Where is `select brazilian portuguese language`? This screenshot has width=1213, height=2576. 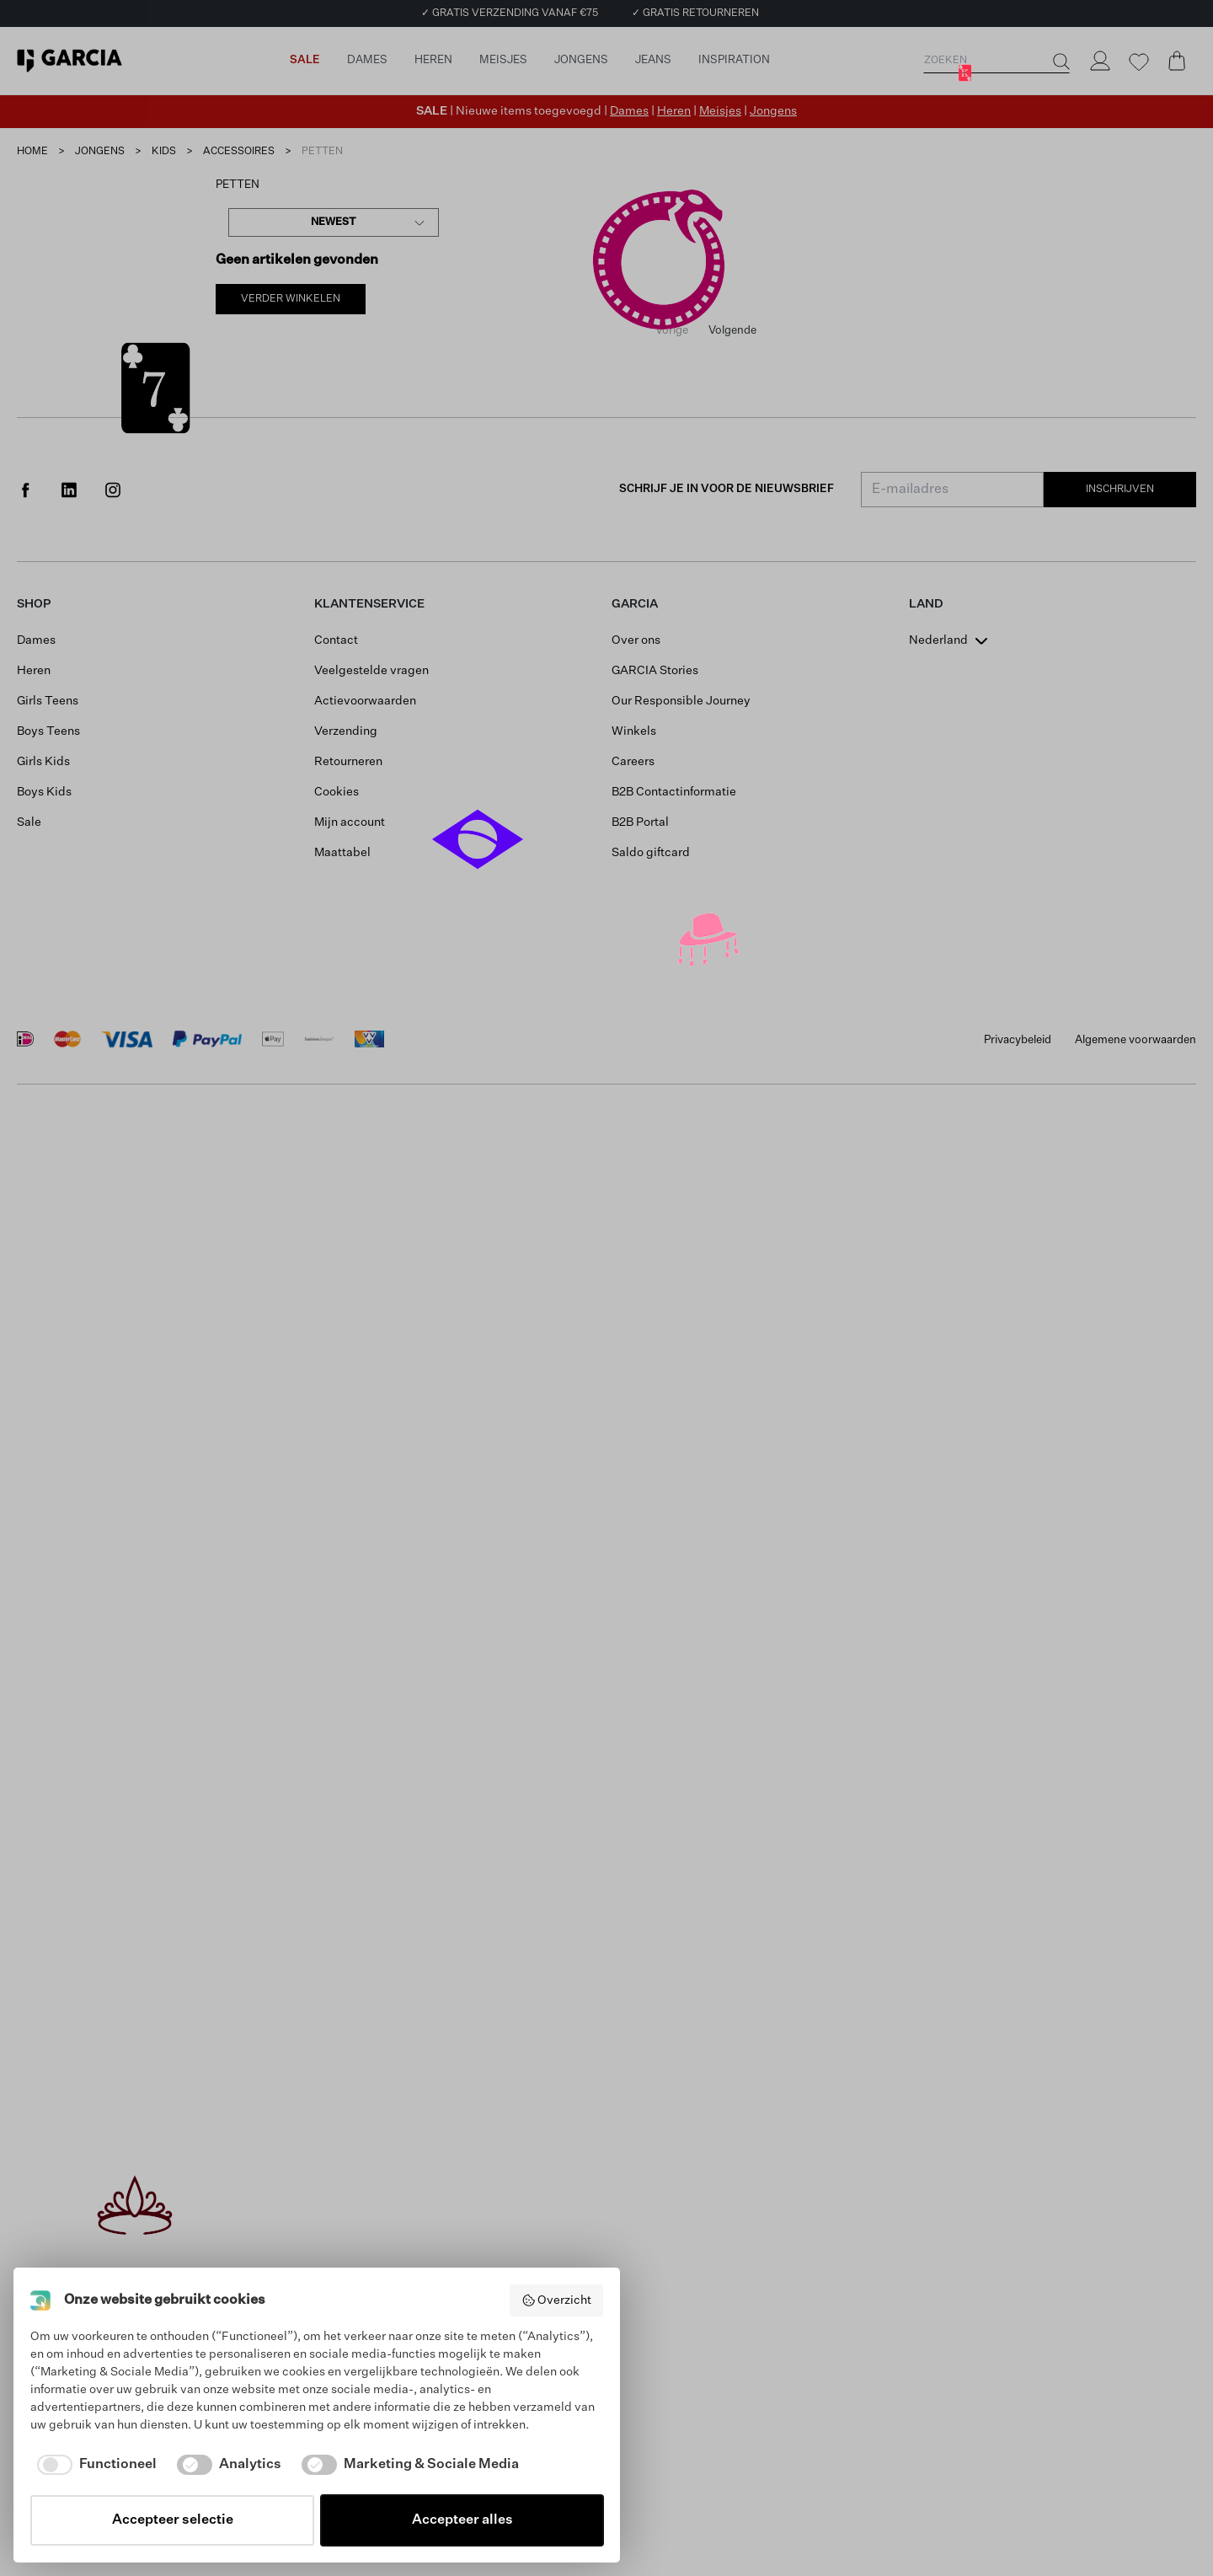 select brazilian portuguese language is located at coordinates (478, 839).